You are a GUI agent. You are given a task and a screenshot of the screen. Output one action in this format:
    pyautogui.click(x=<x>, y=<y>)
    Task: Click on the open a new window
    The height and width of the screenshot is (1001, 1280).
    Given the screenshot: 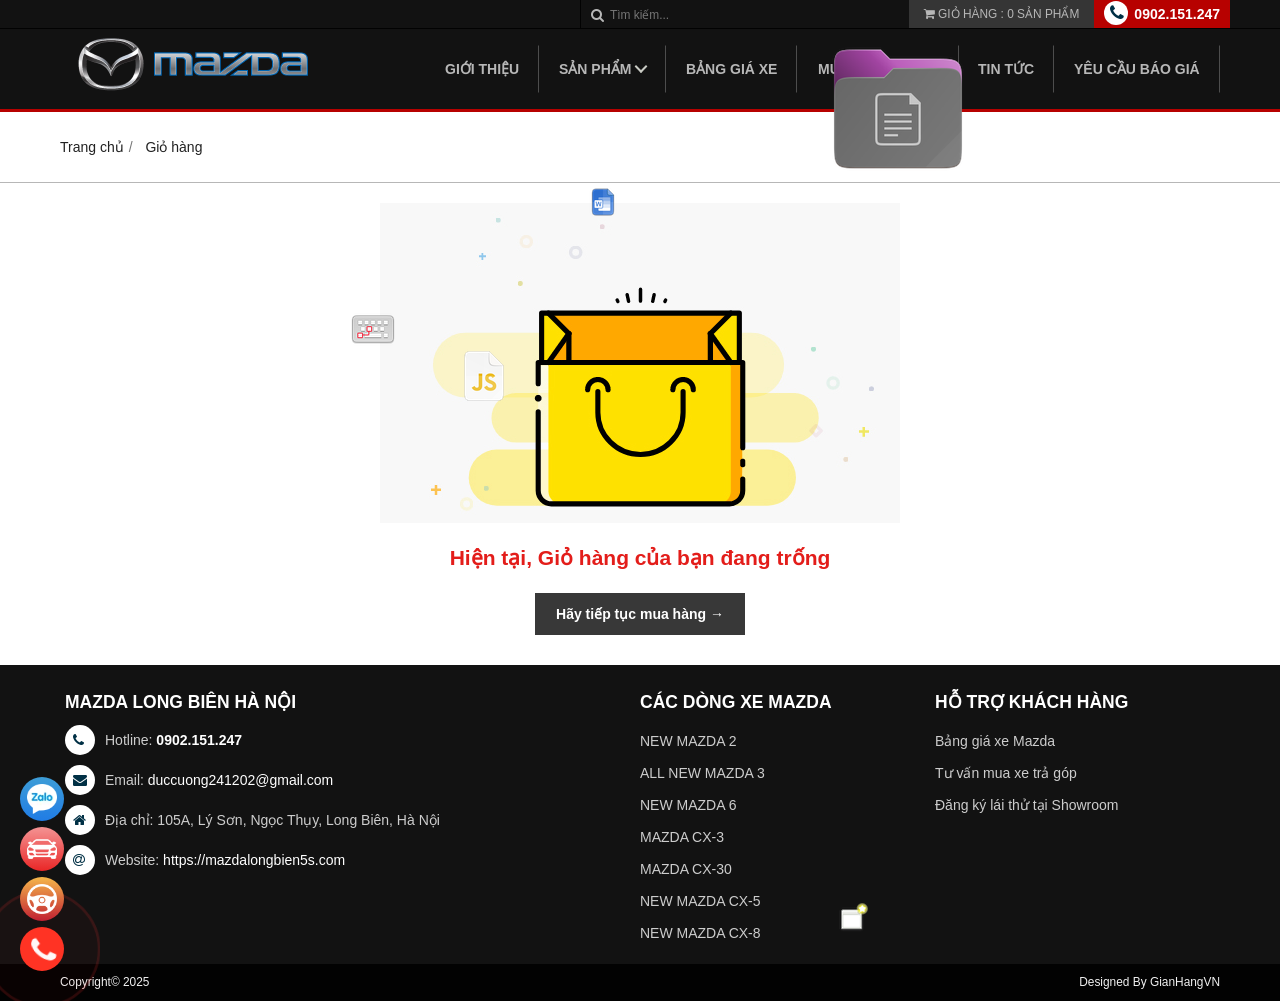 What is the action you would take?
    pyautogui.click(x=853, y=917)
    